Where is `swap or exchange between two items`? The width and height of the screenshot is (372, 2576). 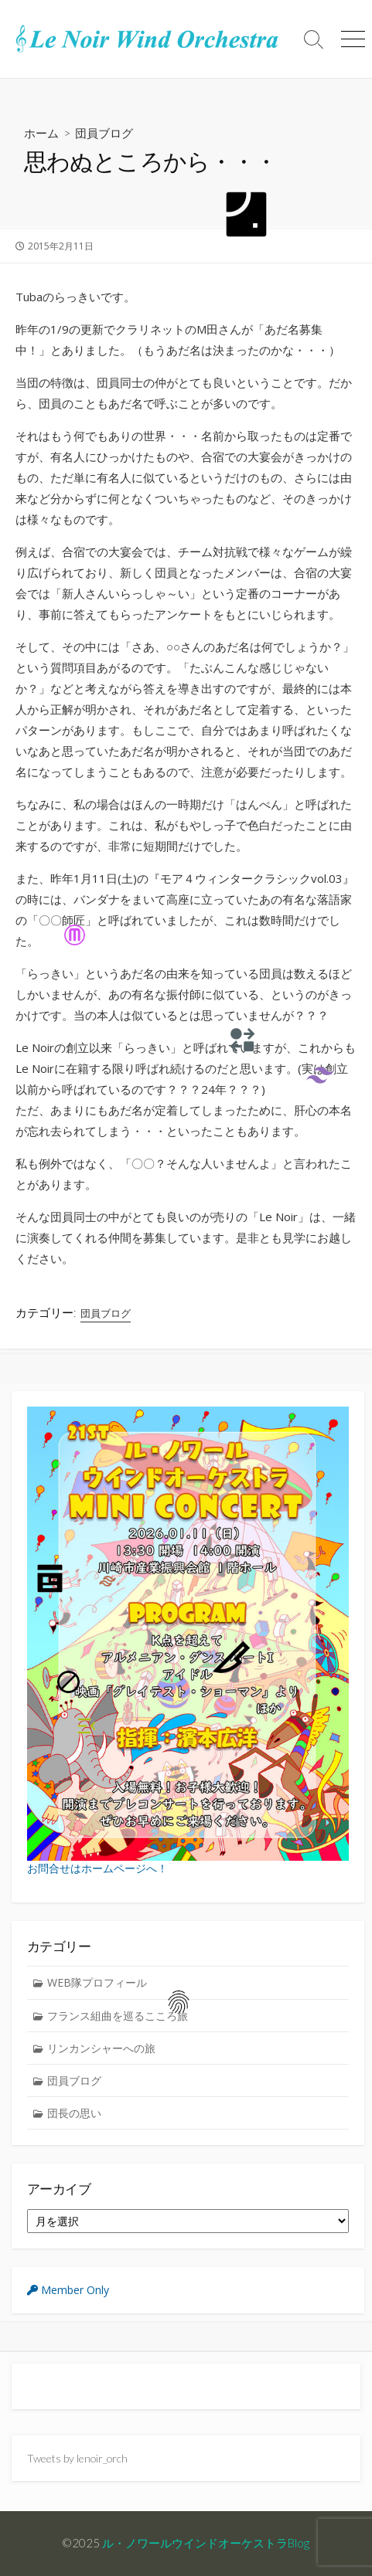
swap or exchange between two items is located at coordinates (242, 1040).